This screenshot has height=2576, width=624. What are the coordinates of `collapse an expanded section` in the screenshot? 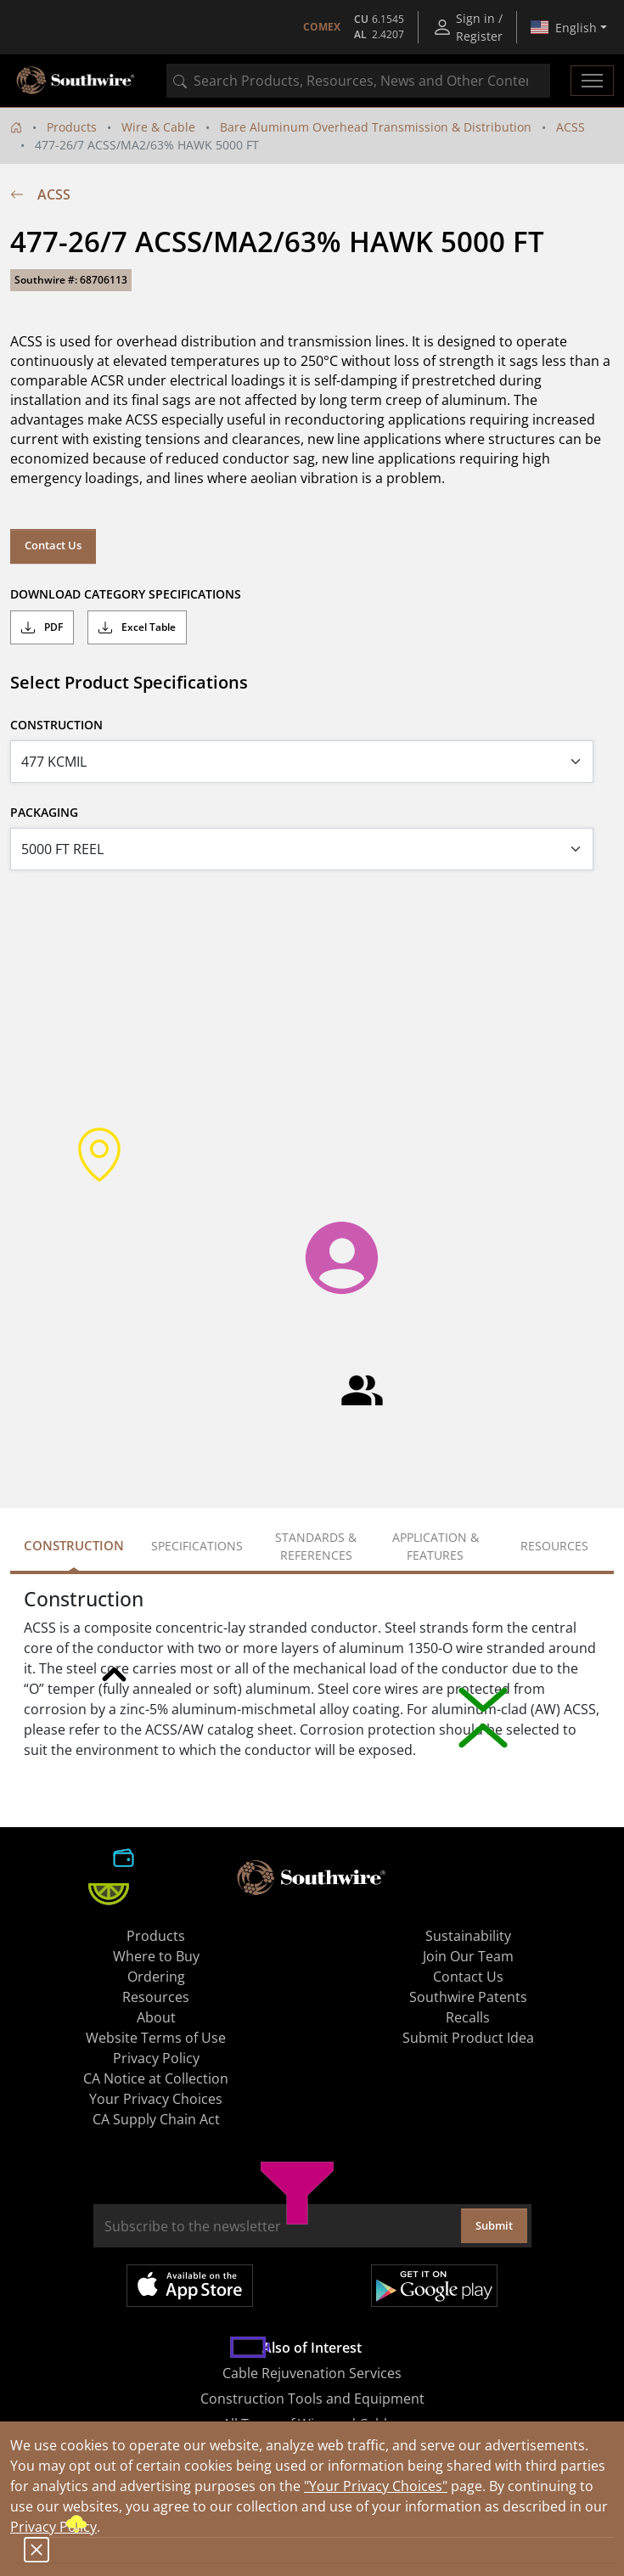 It's located at (114, 1675).